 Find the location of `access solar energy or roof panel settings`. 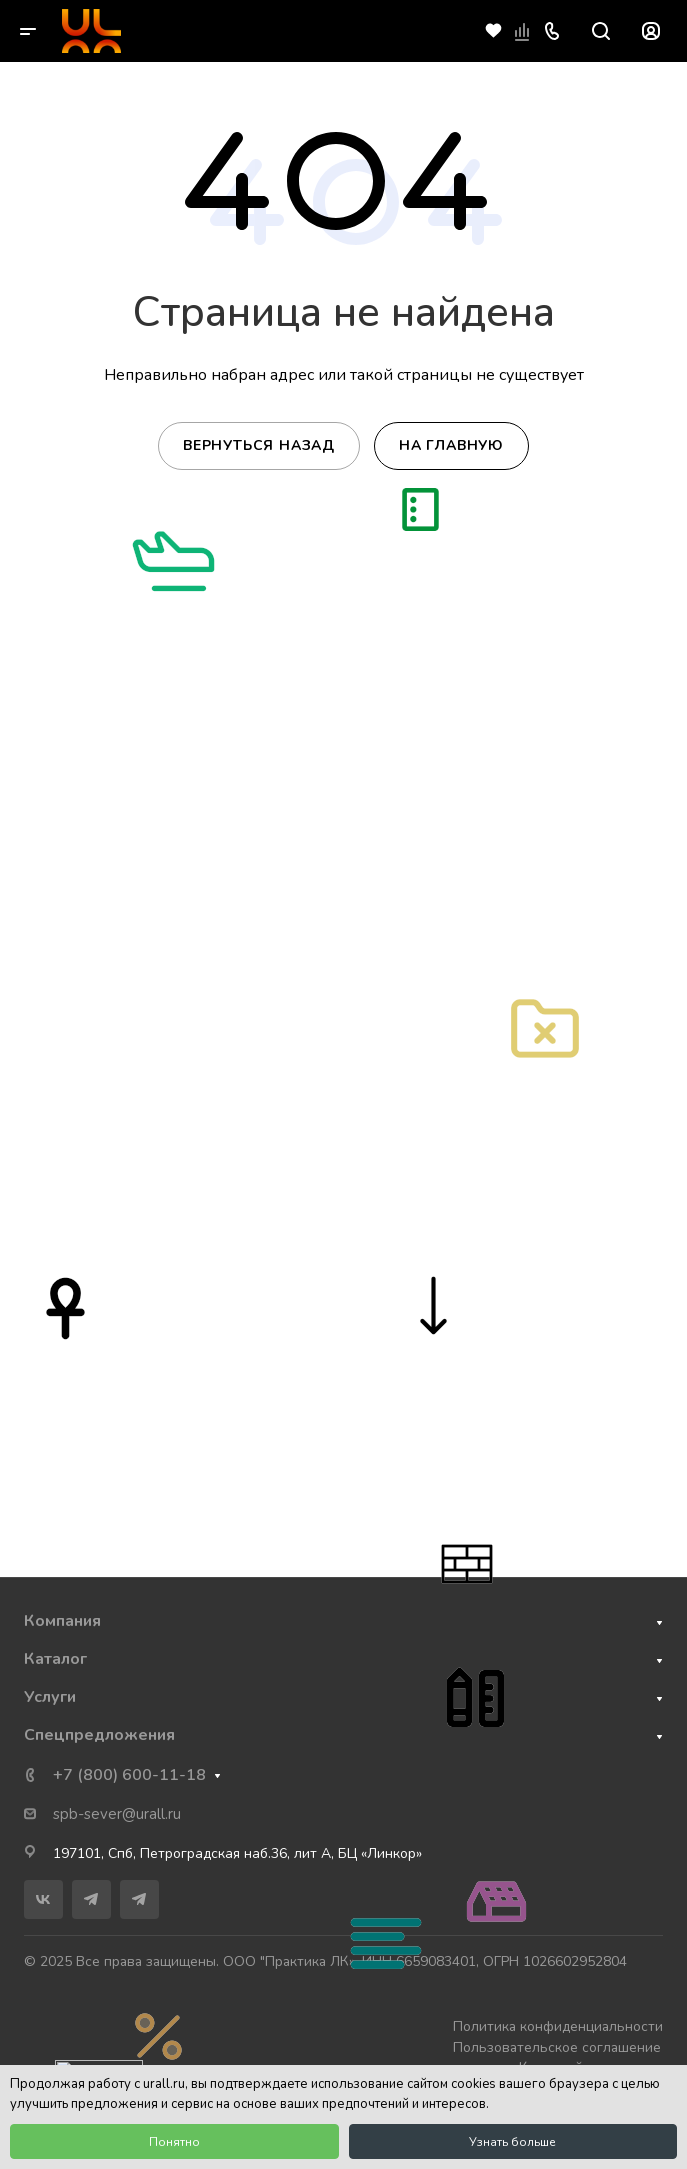

access solar energy or roof panel settings is located at coordinates (496, 1903).